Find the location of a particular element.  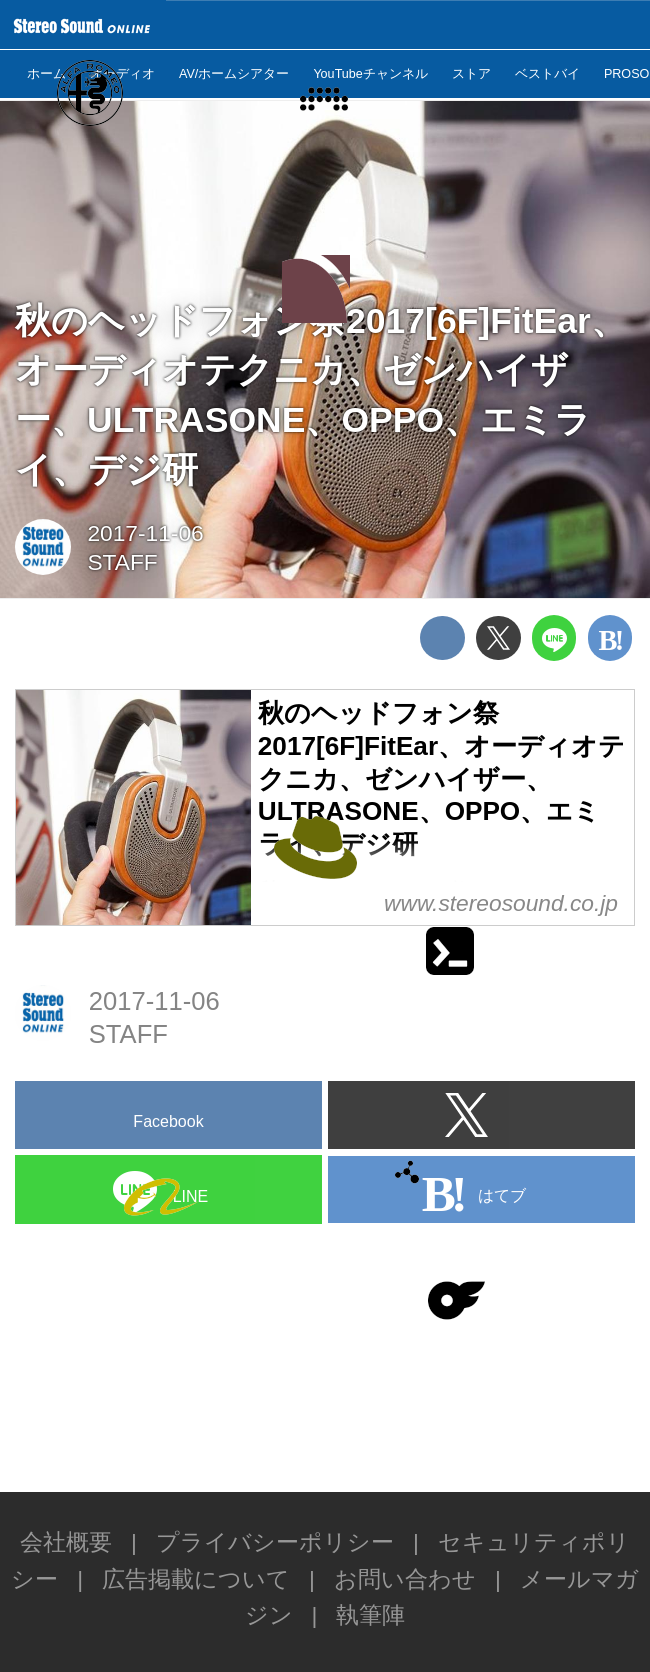

open zerodha trading app is located at coordinates (316, 289).